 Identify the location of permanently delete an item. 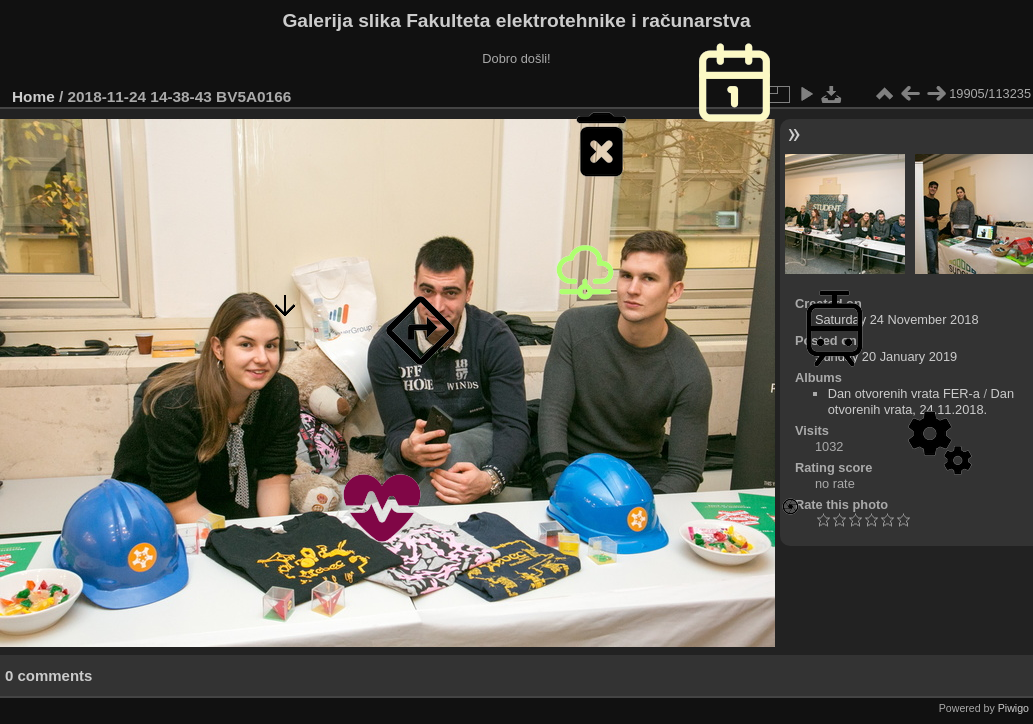
(601, 144).